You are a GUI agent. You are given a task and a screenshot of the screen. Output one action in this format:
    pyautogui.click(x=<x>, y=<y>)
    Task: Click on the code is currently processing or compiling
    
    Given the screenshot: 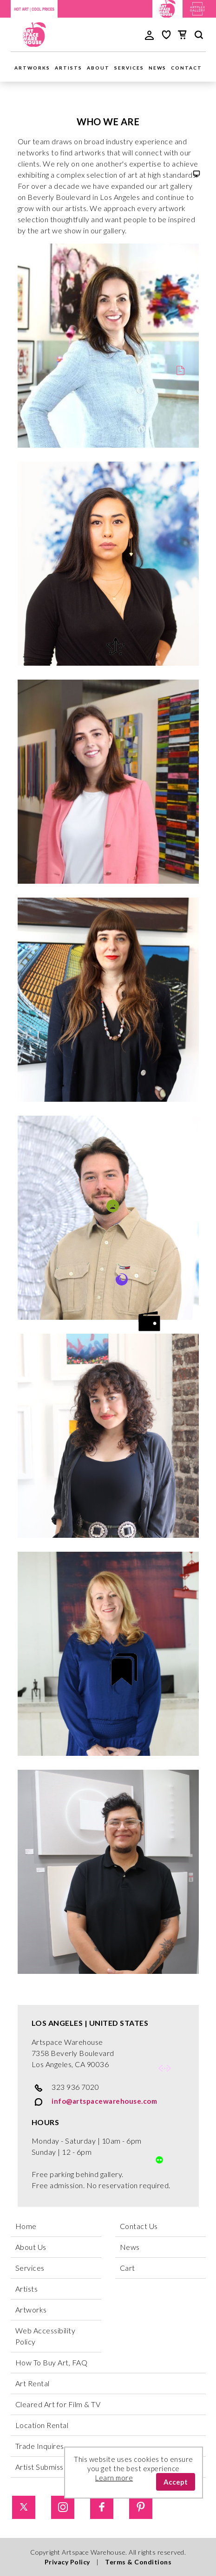 What is the action you would take?
    pyautogui.click(x=164, y=2068)
    